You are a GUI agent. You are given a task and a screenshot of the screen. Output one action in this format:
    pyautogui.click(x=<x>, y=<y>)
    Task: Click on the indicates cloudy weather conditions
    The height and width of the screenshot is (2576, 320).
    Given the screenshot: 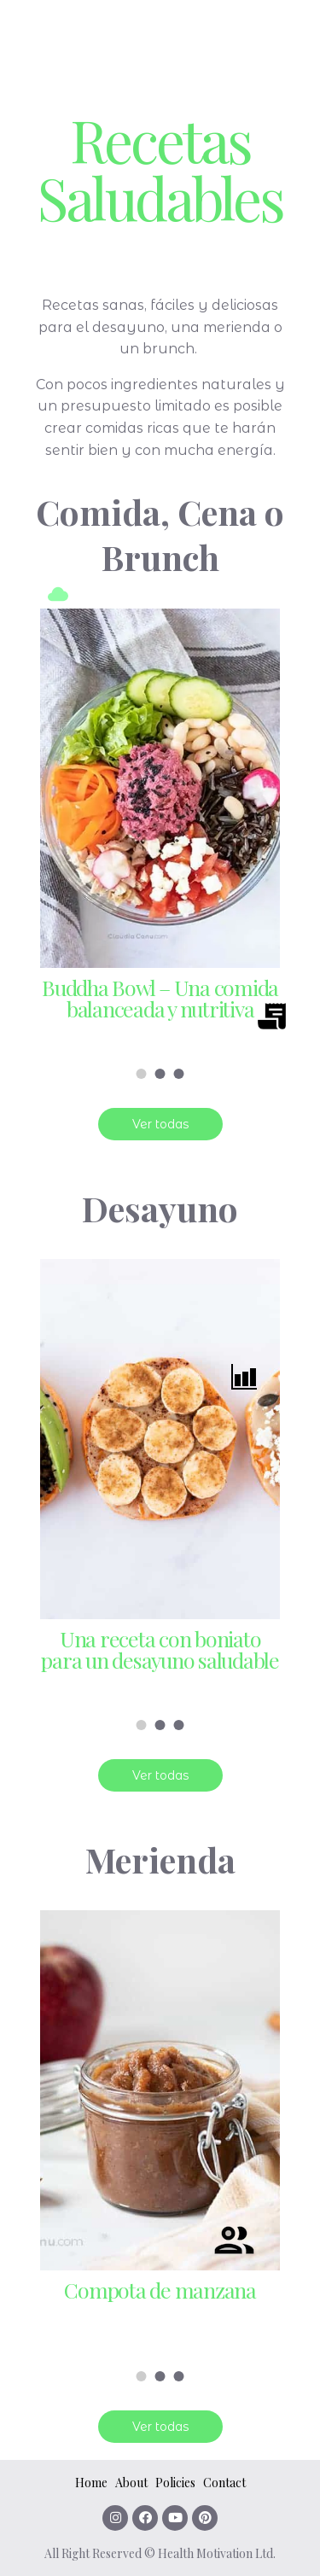 What is the action you would take?
    pyautogui.click(x=58, y=594)
    